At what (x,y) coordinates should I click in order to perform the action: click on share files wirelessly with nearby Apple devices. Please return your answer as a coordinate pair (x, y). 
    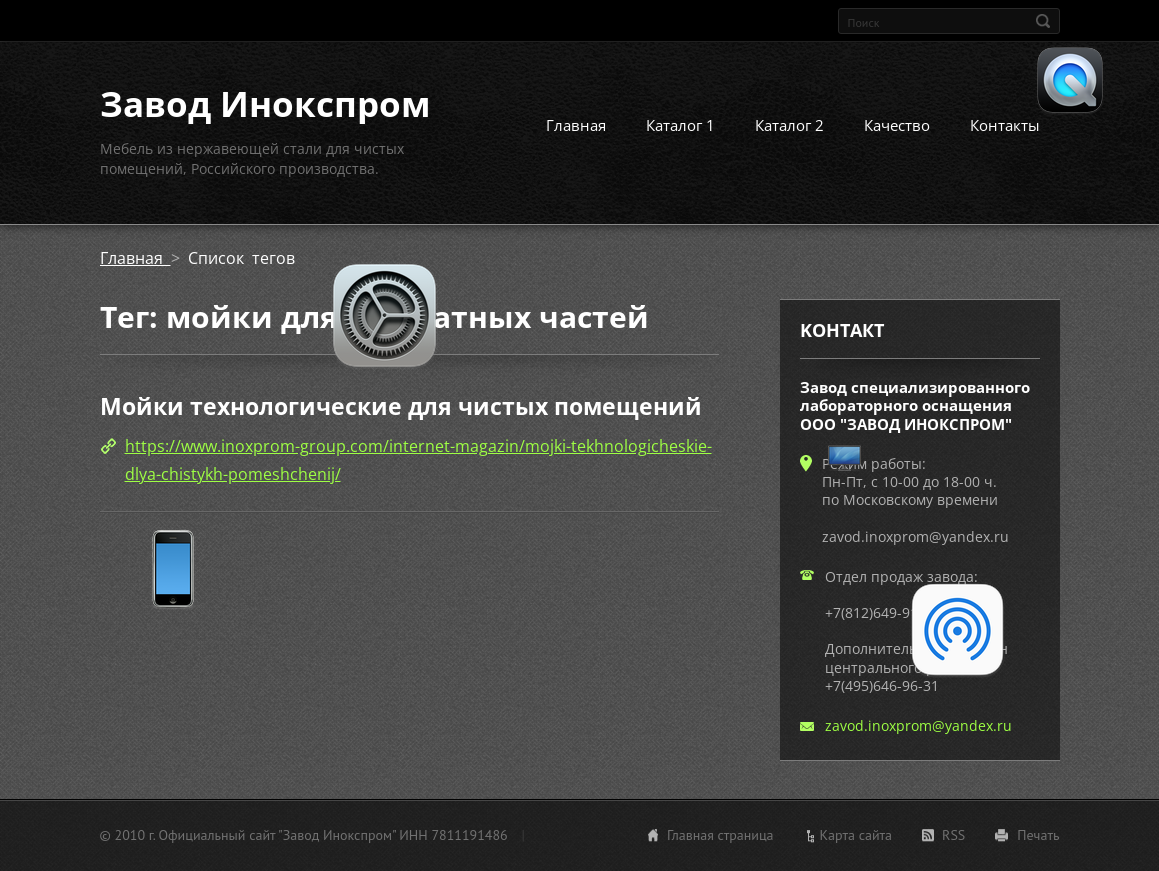
    Looking at the image, I should click on (957, 629).